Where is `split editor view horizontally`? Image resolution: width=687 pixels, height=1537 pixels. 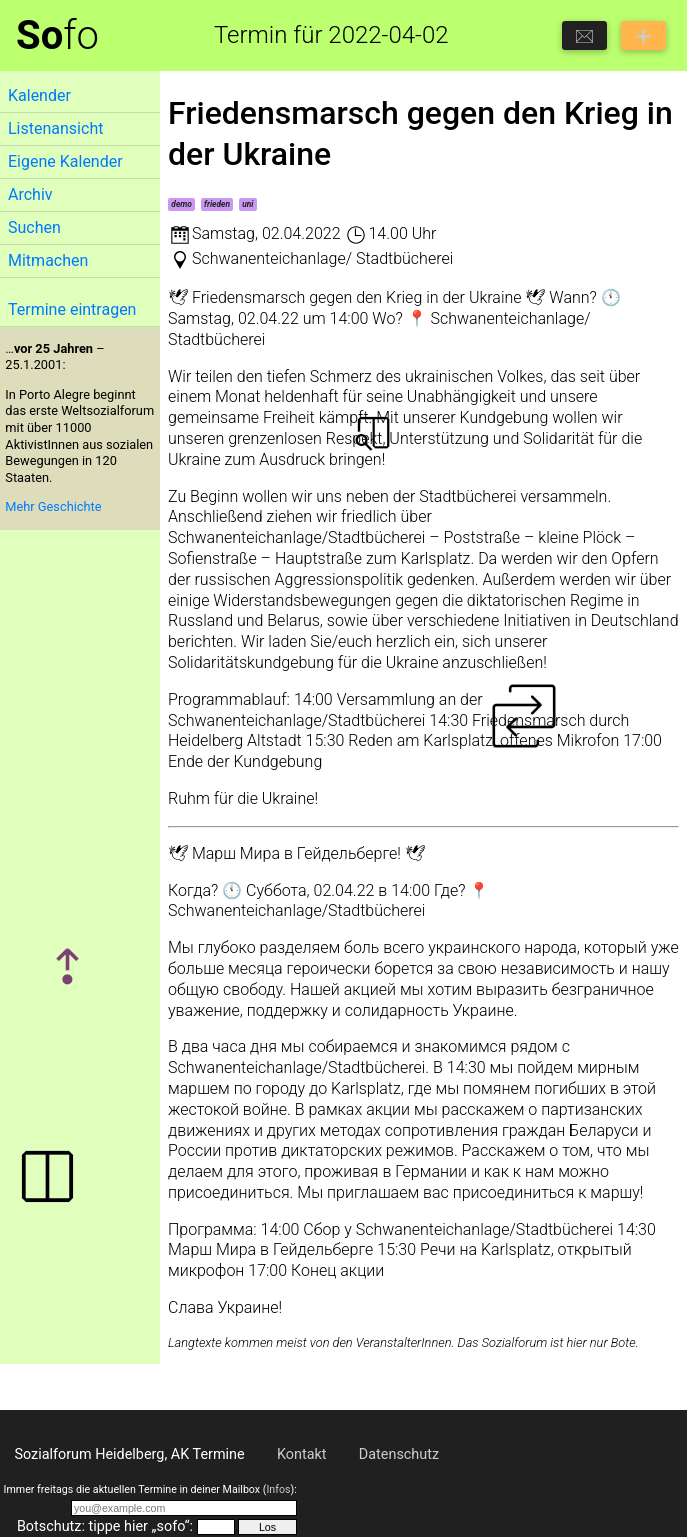 split editor view horizontally is located at coordinates (45, 1174).